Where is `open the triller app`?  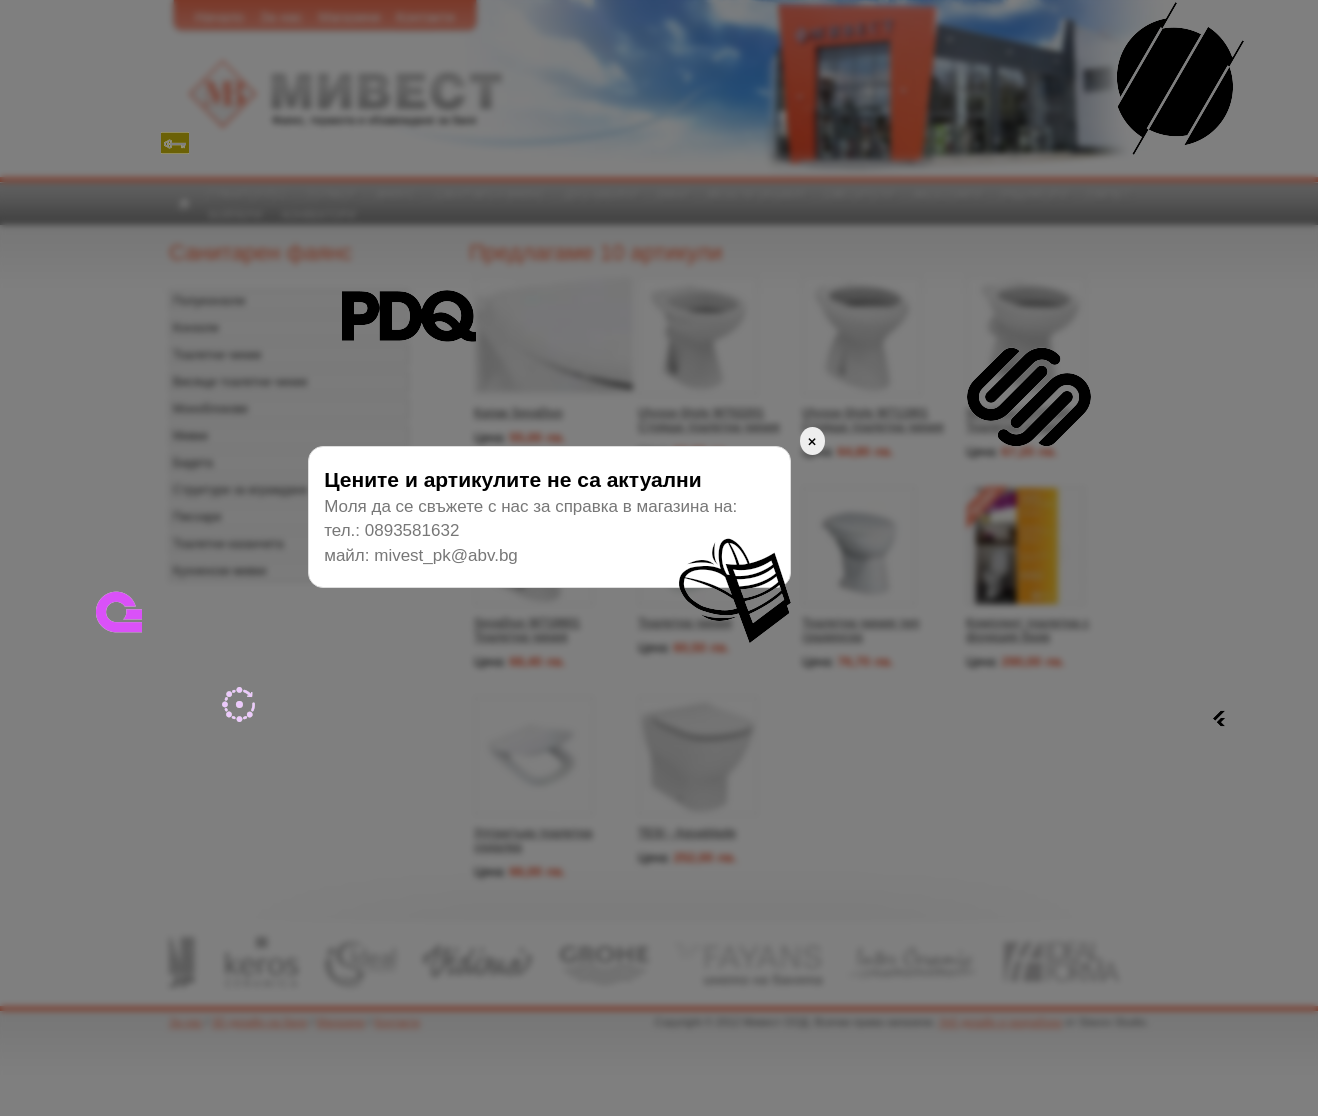 open the triller app is located at coordinates (1180, 78).